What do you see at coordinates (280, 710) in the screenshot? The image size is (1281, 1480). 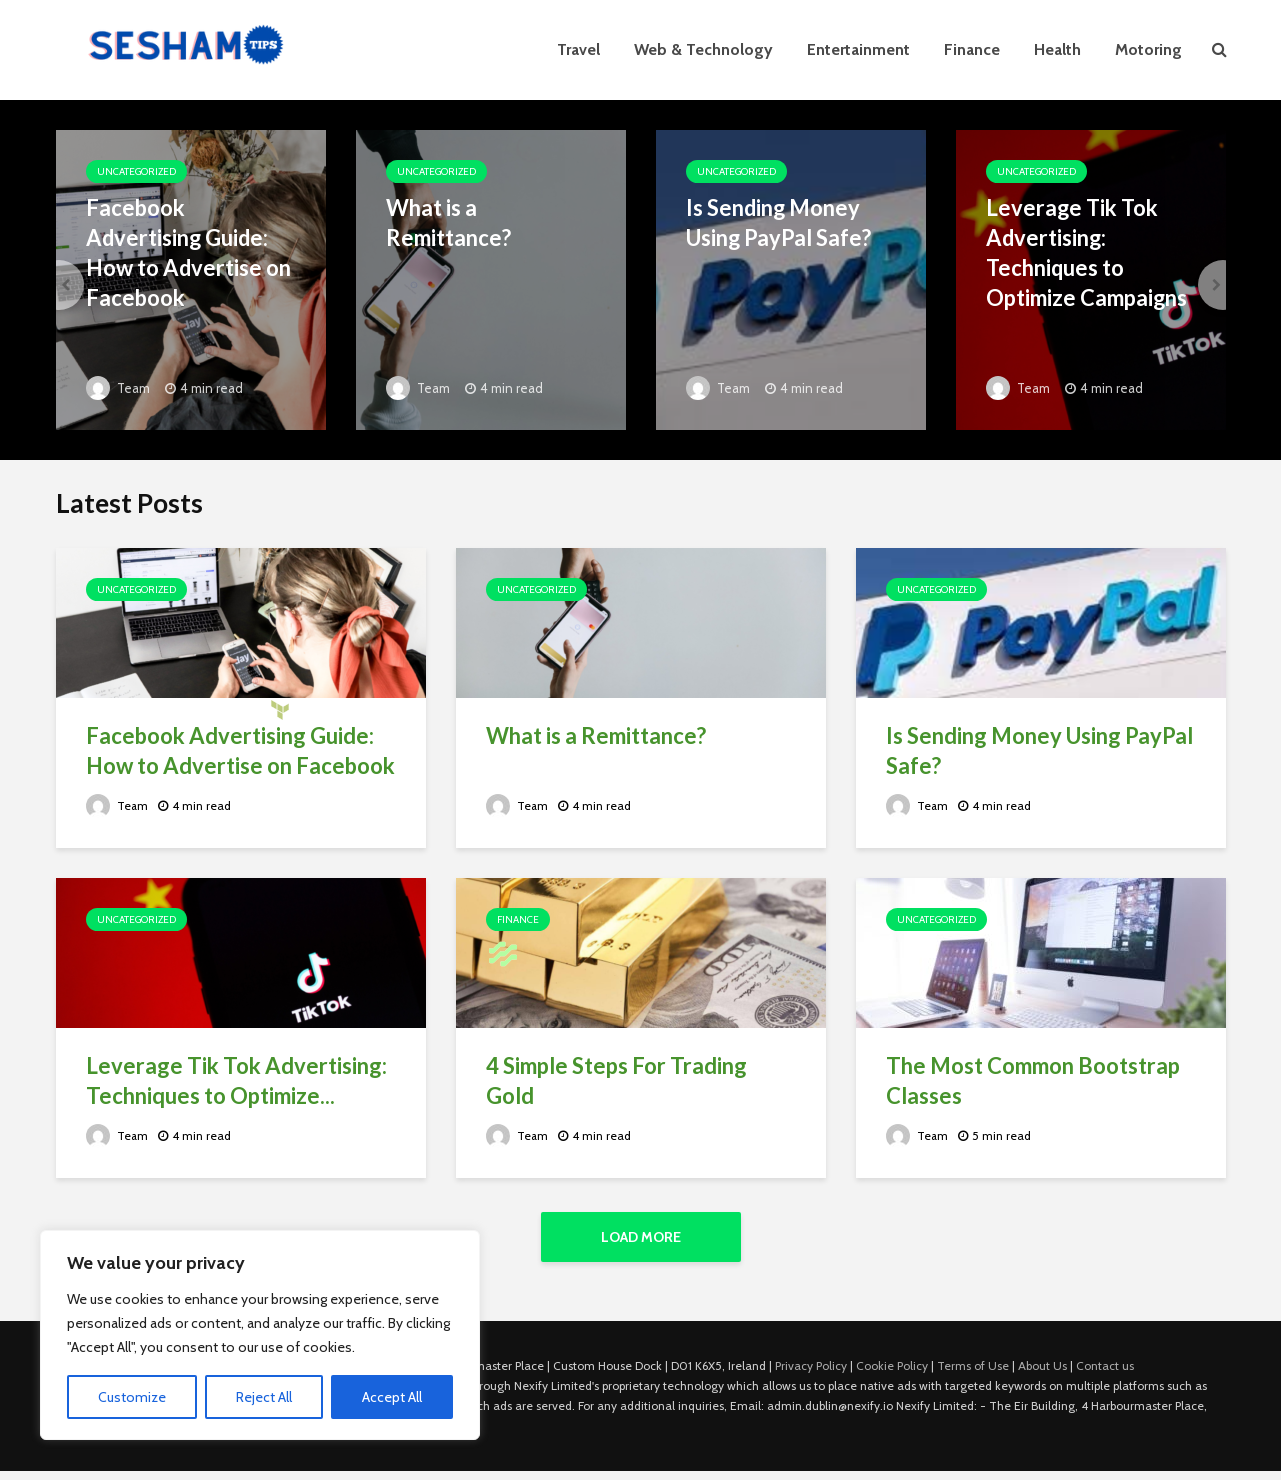 I see `HashiCorp Terraform branding or logo` at bounding box center [280, 710].